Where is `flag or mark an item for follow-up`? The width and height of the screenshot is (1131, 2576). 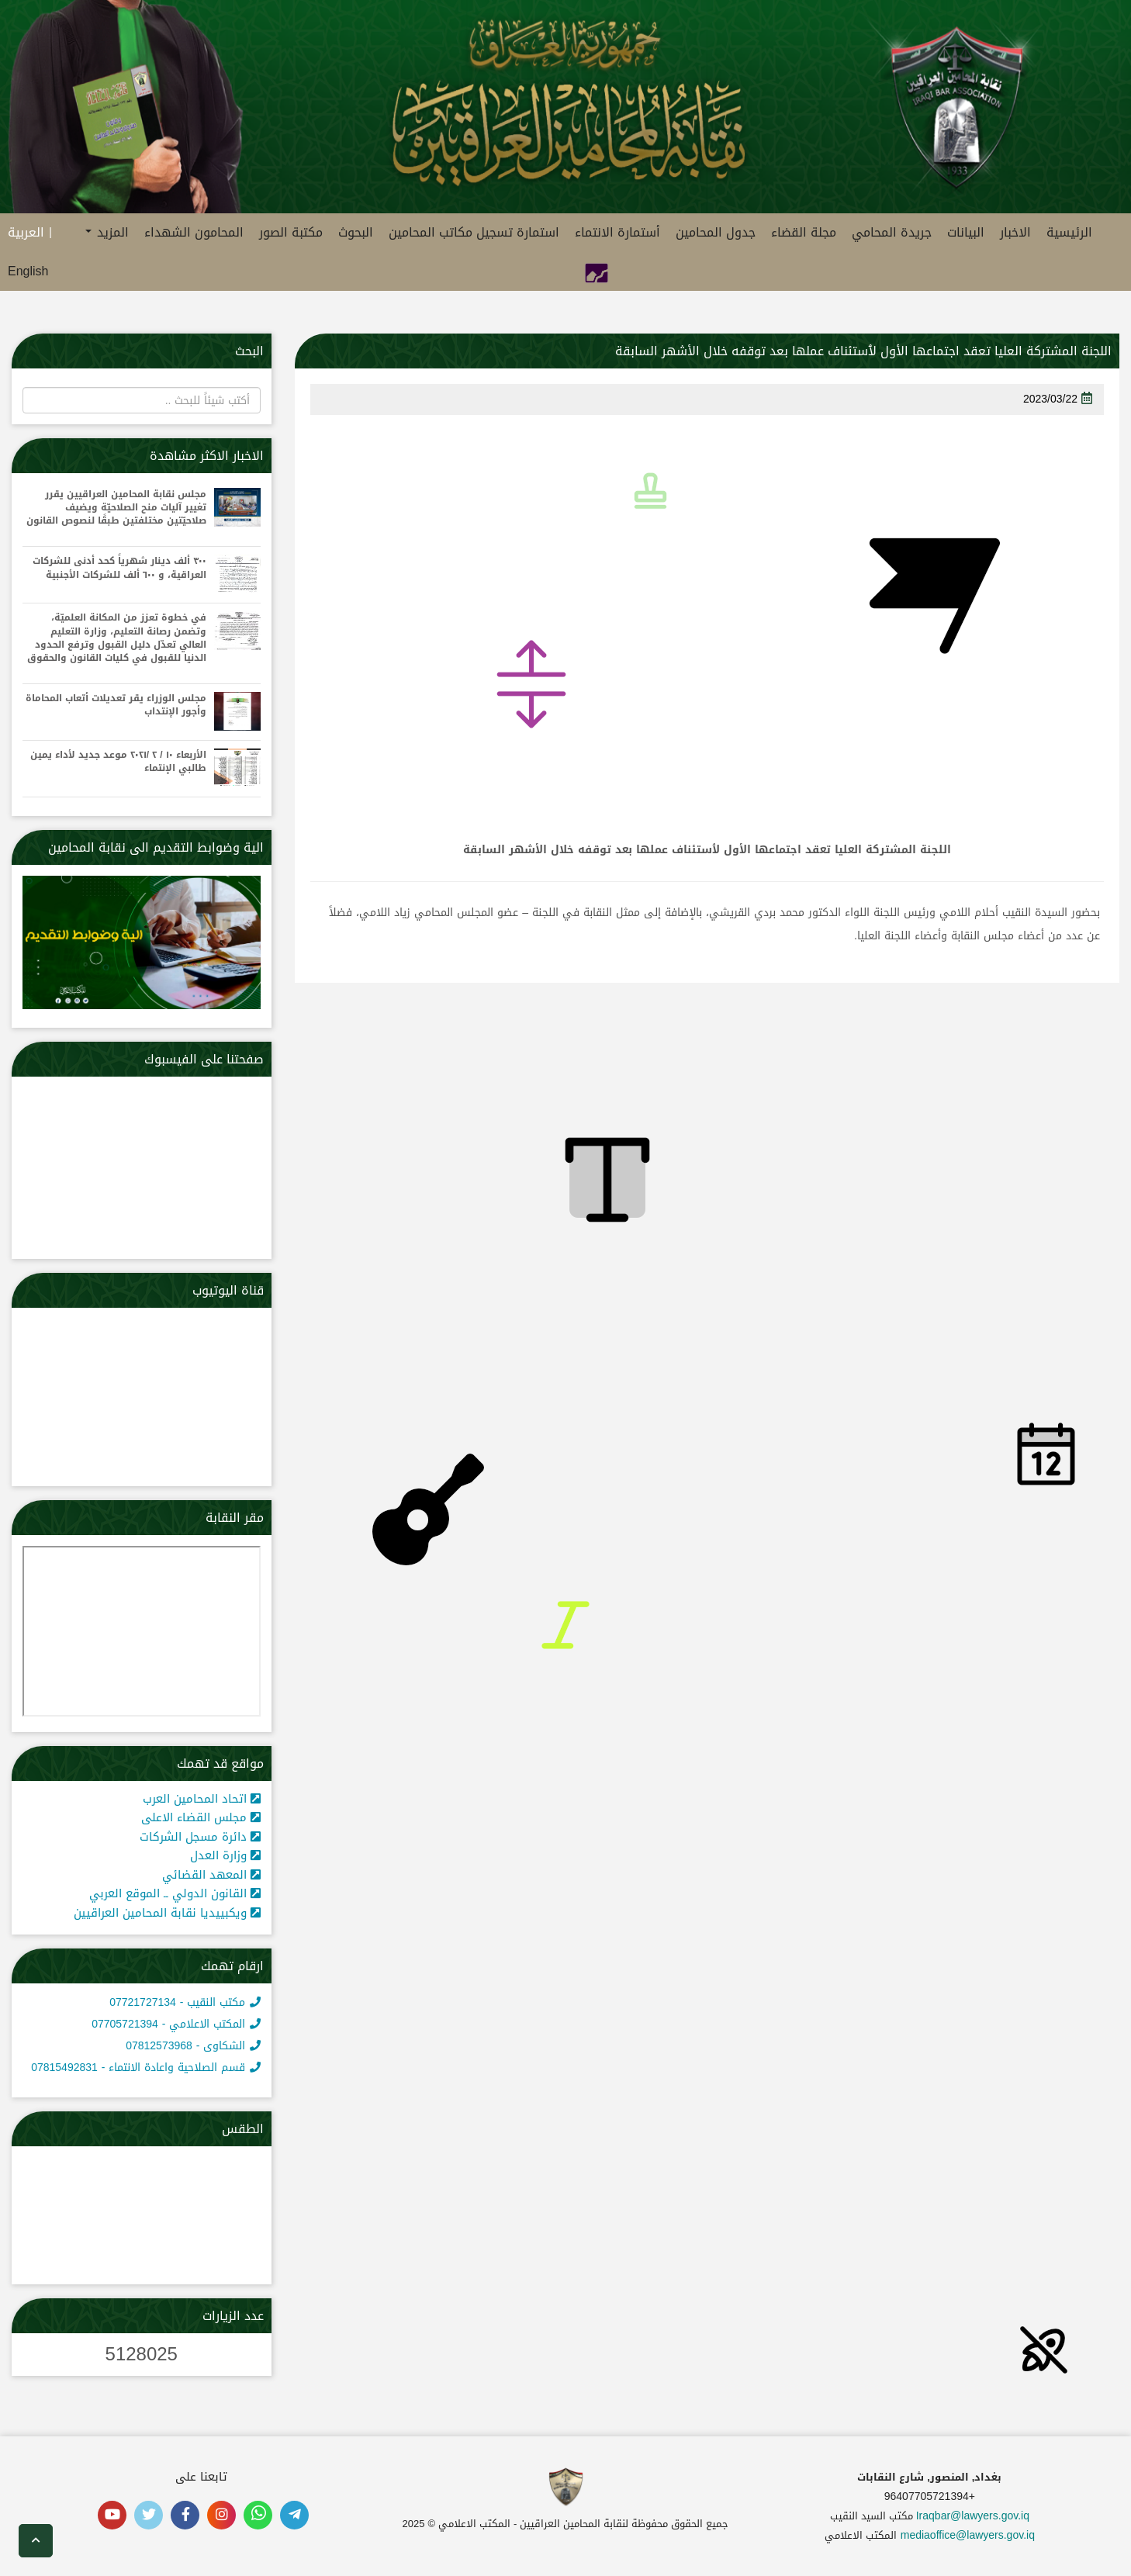 flag or mark an item for follow-up is located at coordinates (929, 588).